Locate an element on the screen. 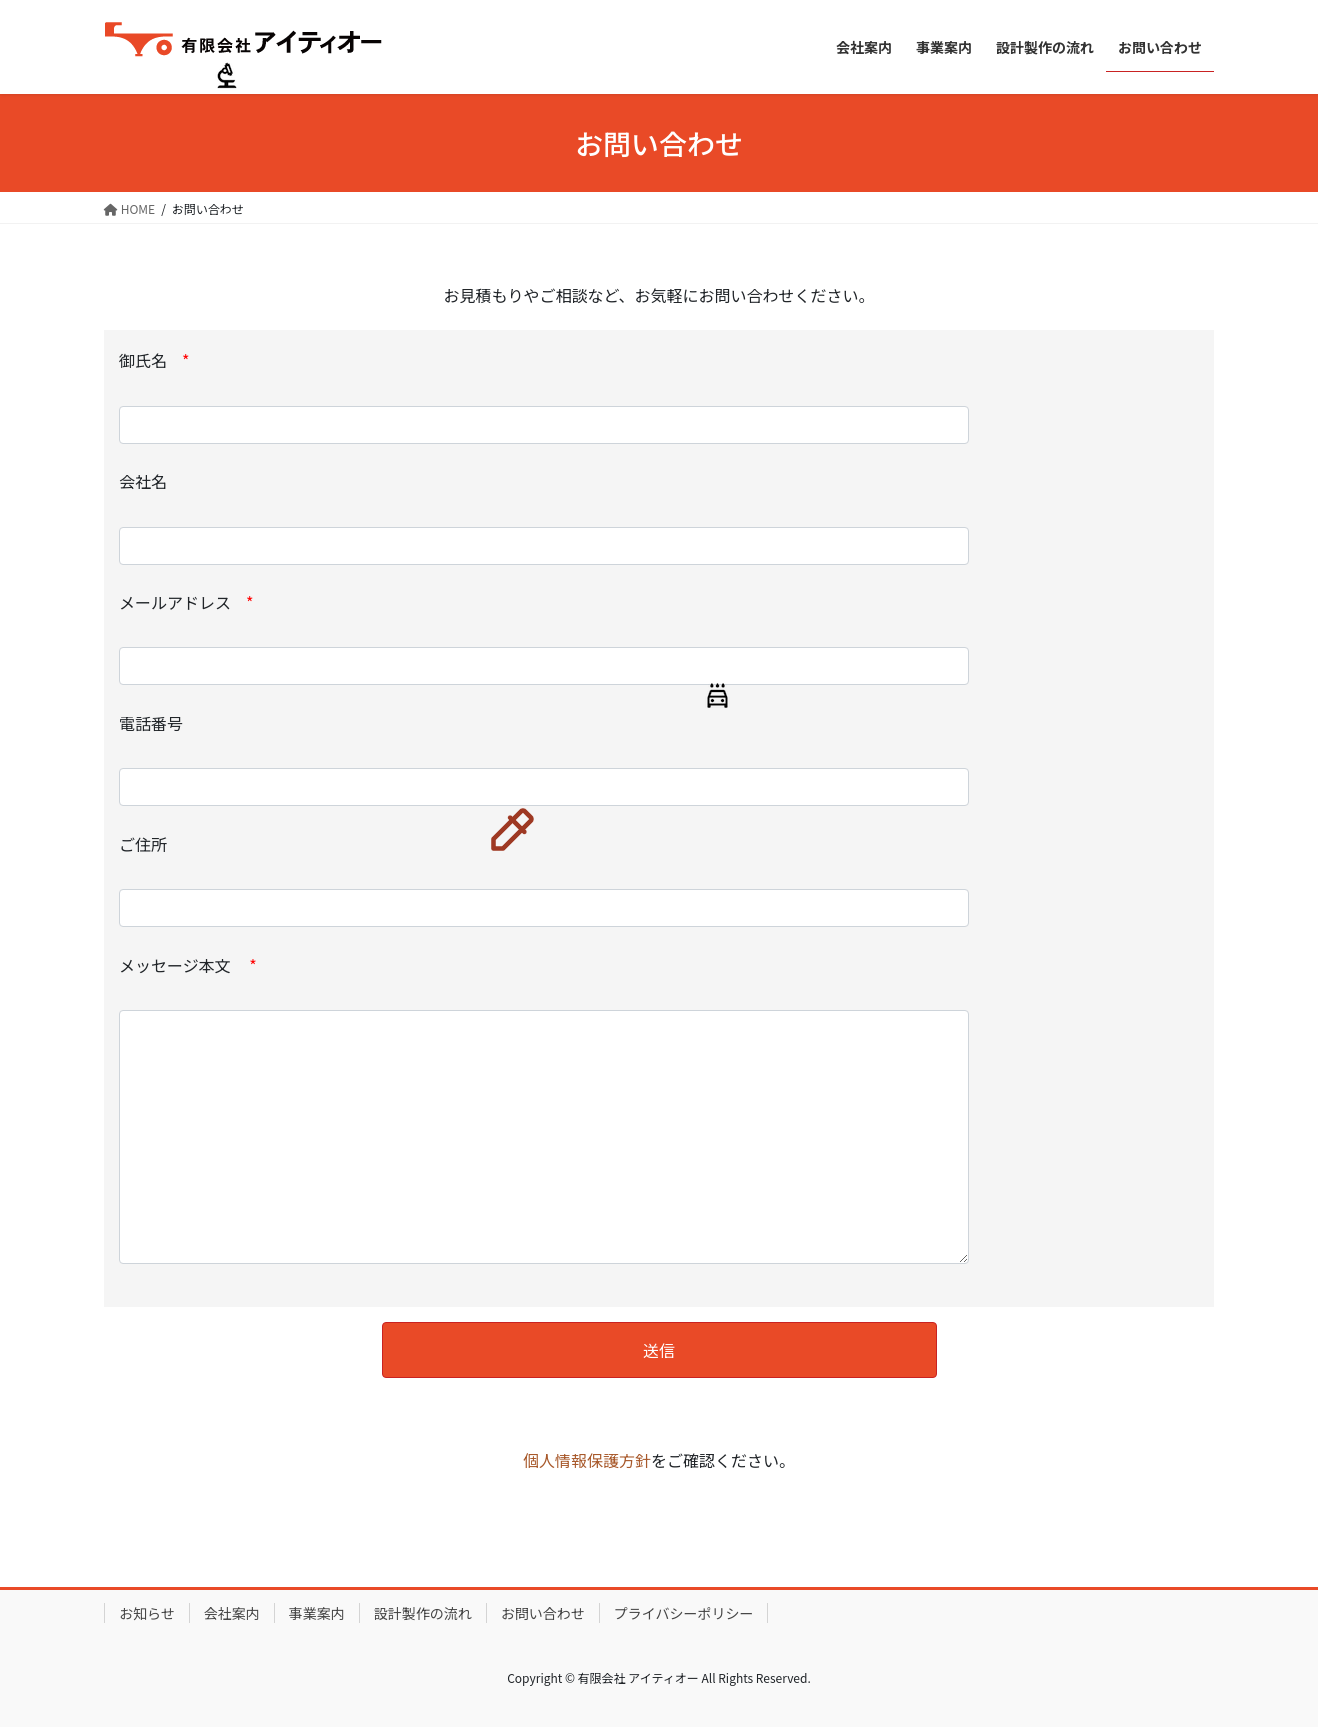 The width and height of the screenshot is (1318, 1727). access biotech or laboratory features is located at coordinates (227, 76).